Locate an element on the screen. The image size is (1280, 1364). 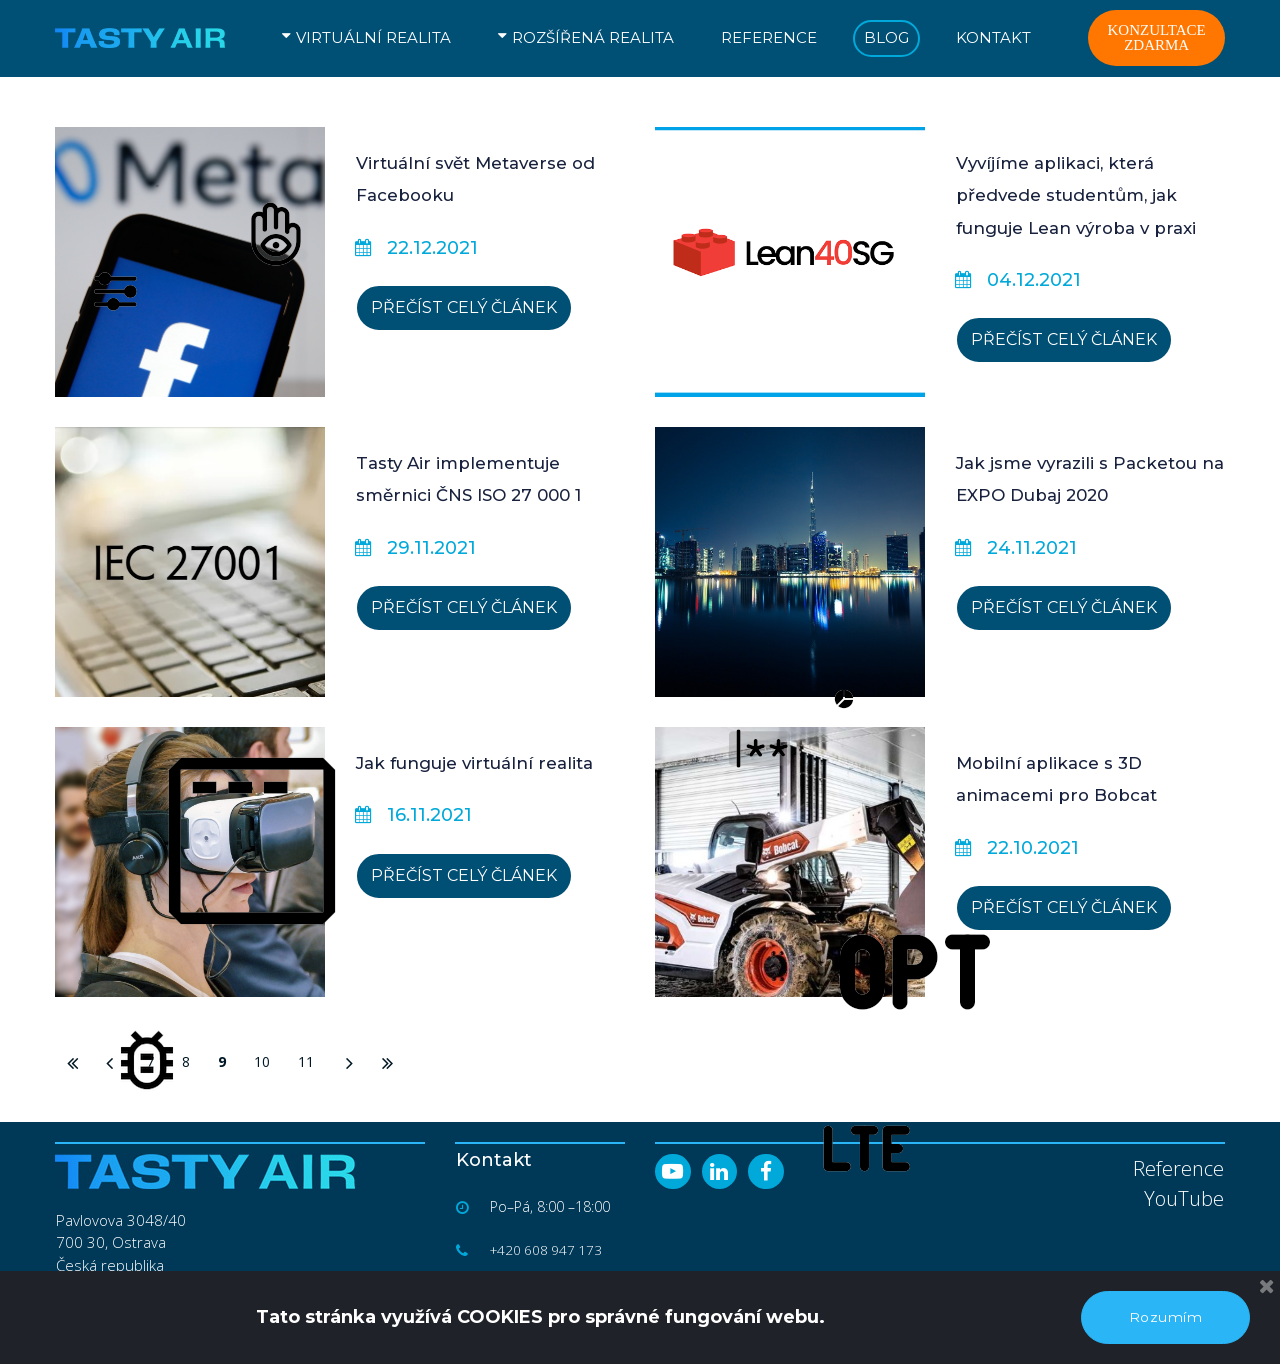
access settings or preferences is located at coordinates (115, 291).